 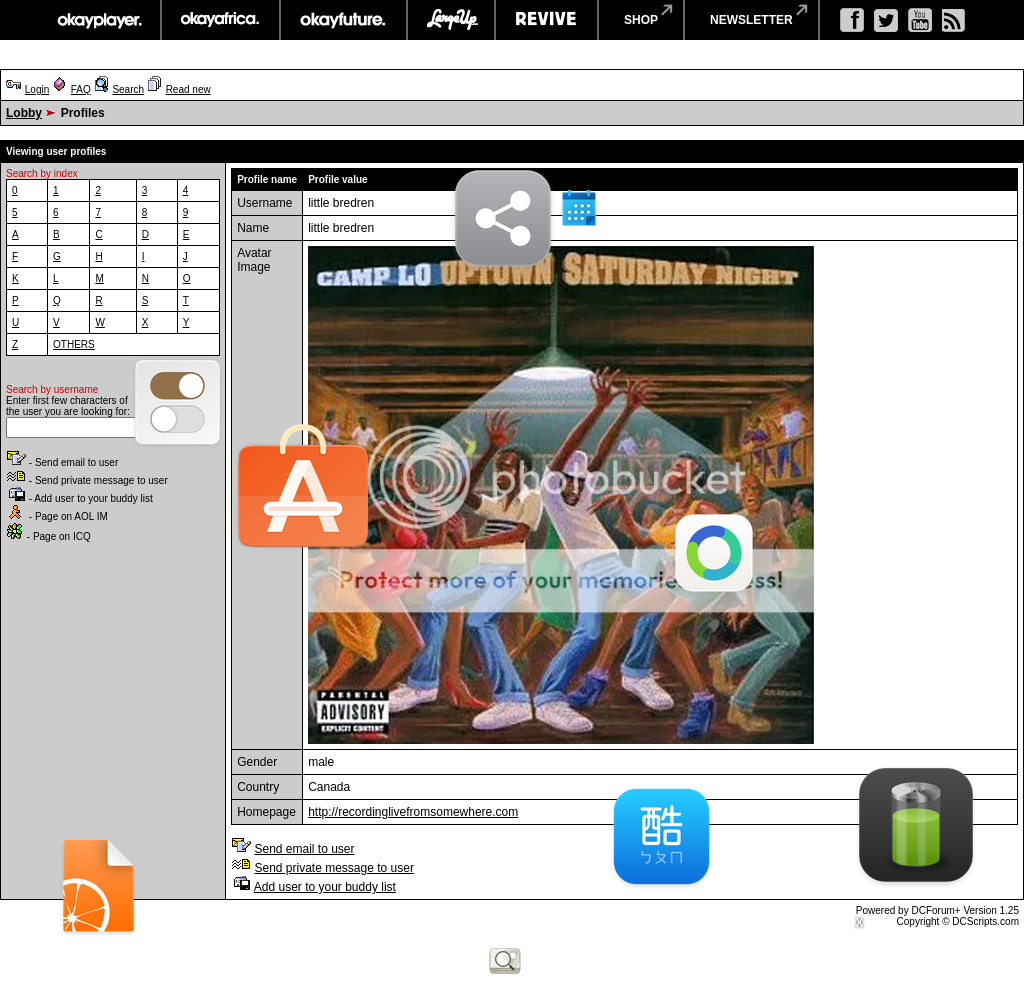 I want to click on open IBus Chewing input method settings, so click(x=661, y=836).